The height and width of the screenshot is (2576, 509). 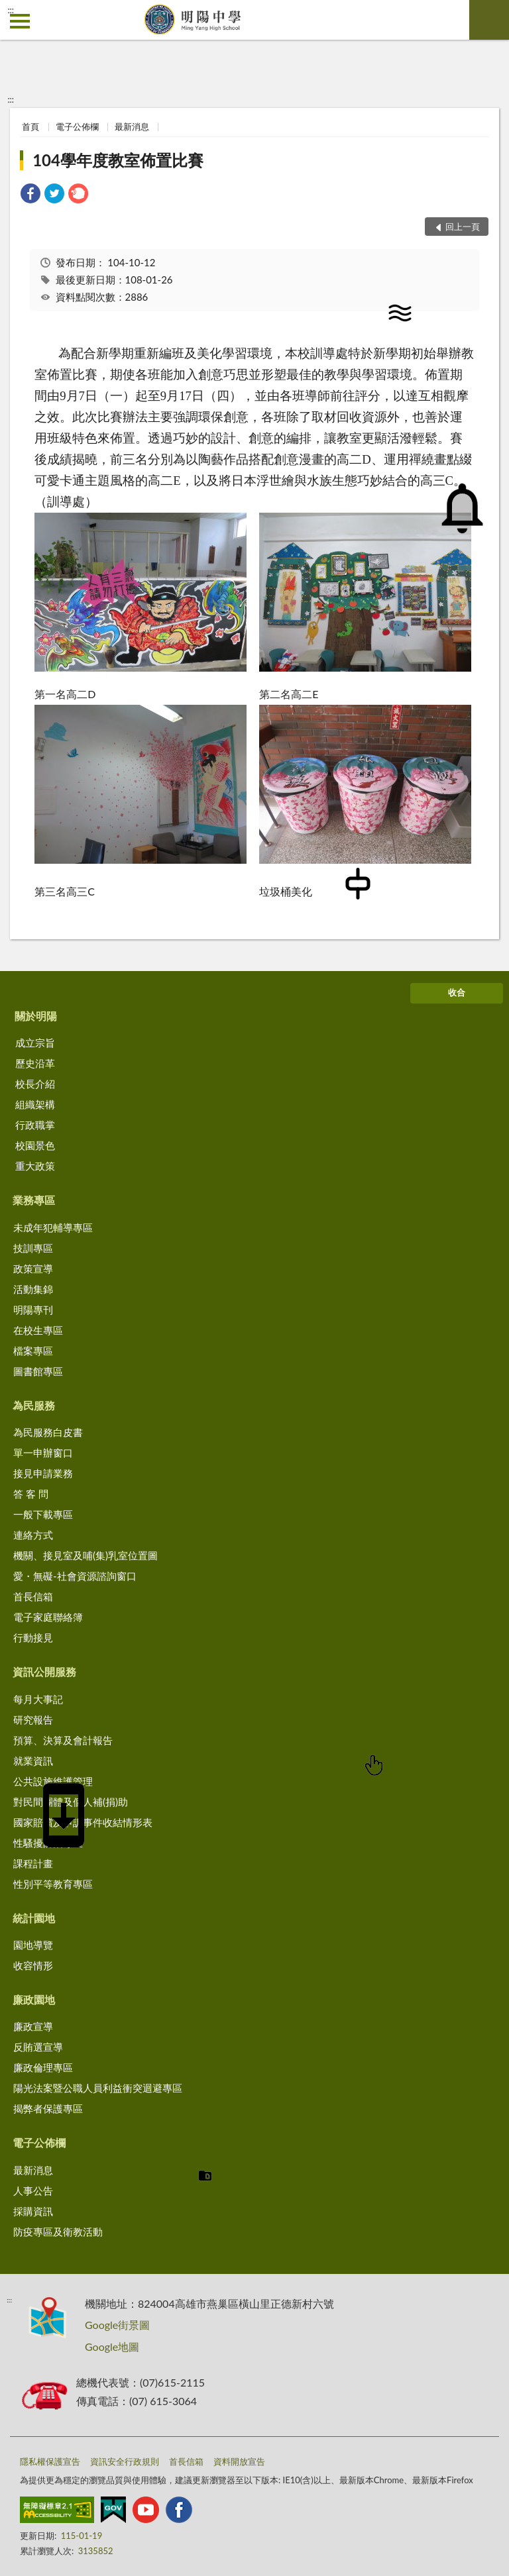 What do you see at coordinates (462, 507) in the screenshot?
I see `view your notifications` at bounding box center [462, 507].